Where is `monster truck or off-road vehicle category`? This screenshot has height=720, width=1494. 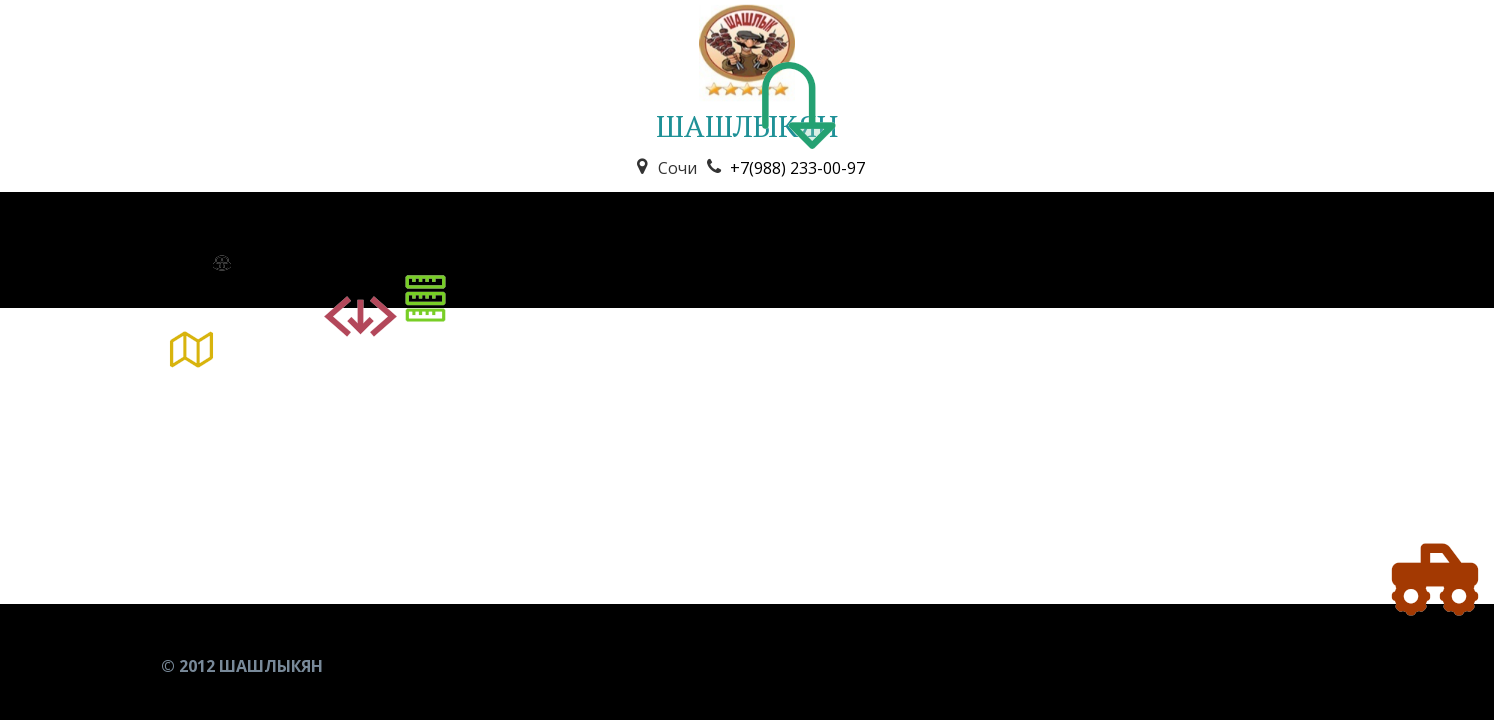 monster truck or off-road vehicle category is located at coordinates (1435, 577).